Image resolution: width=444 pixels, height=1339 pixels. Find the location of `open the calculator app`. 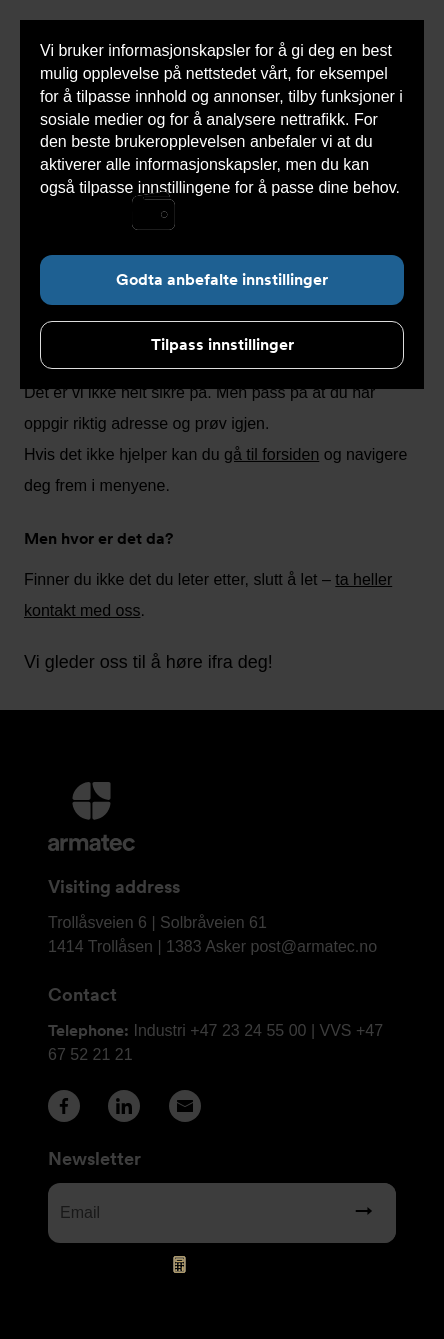

open the calculator app is located at coordinates (179, 1264).